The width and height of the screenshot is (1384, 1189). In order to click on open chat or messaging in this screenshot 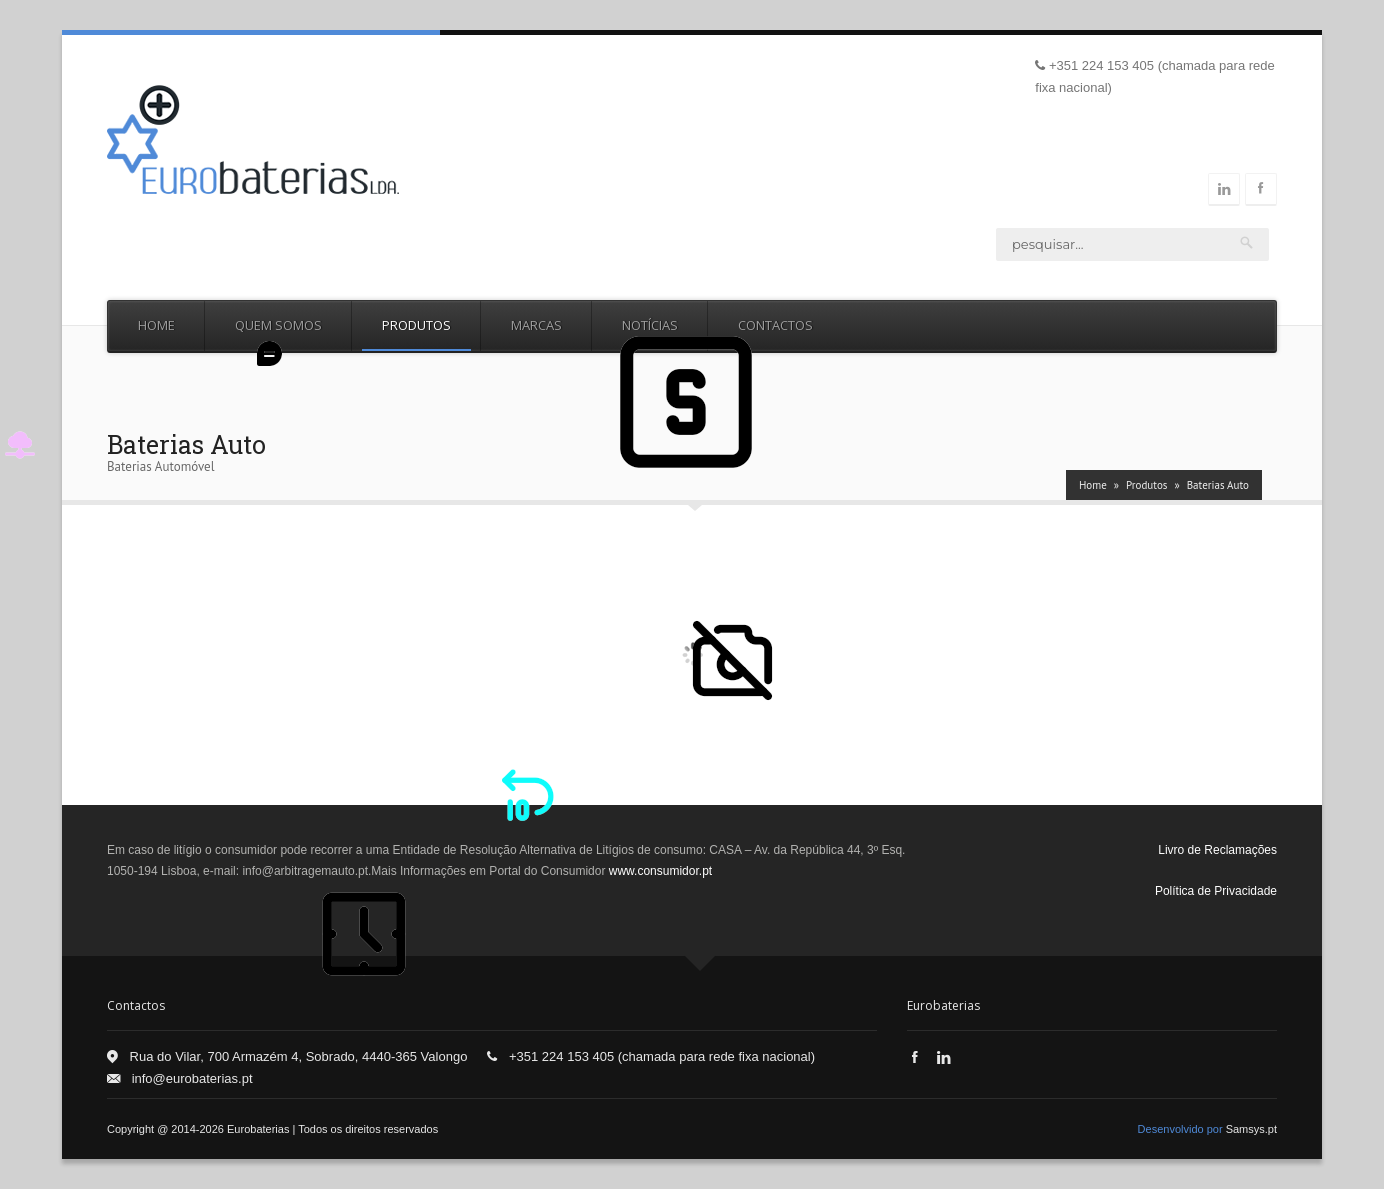, I will do `click(269, 354)`.